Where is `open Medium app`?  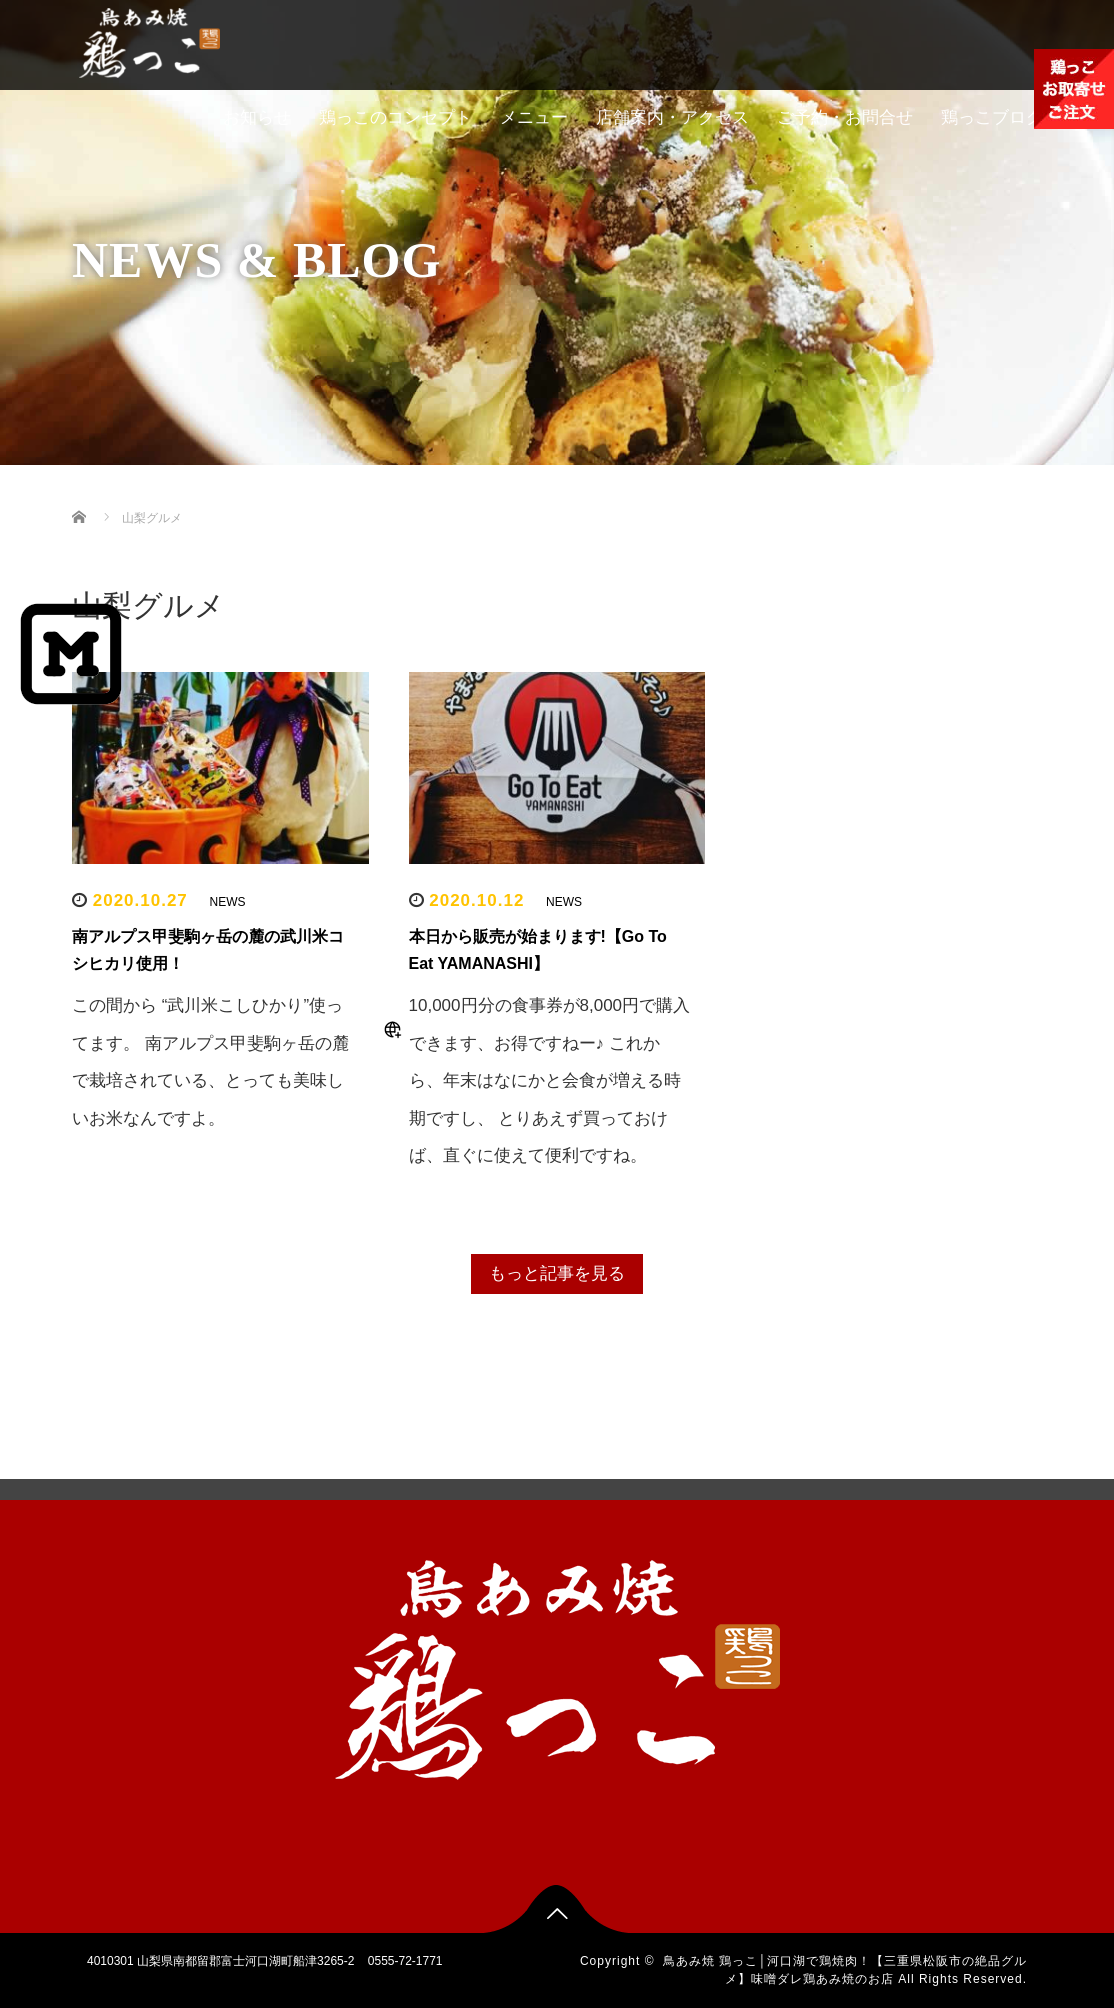
open Medium app is located at coordinates (71, 654).